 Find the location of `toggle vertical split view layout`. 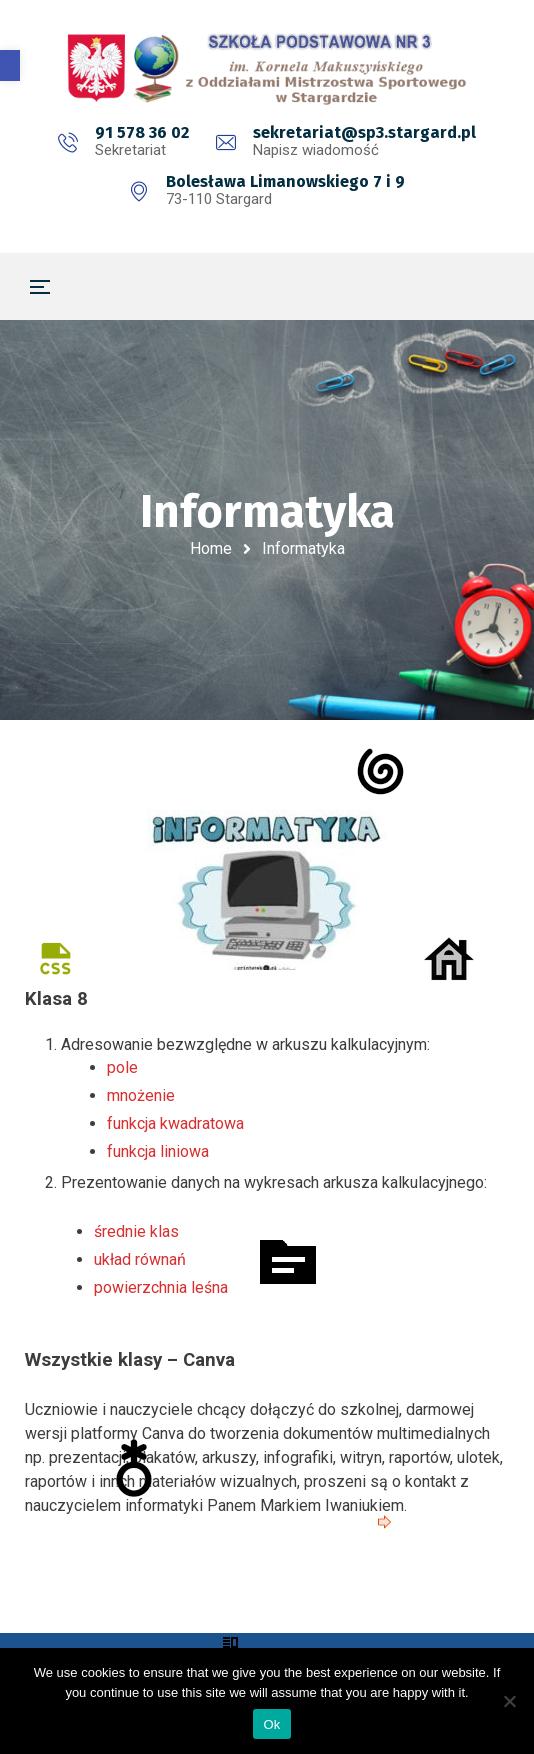

toggle vertical split view layout is located at coordinates (230, 1642).